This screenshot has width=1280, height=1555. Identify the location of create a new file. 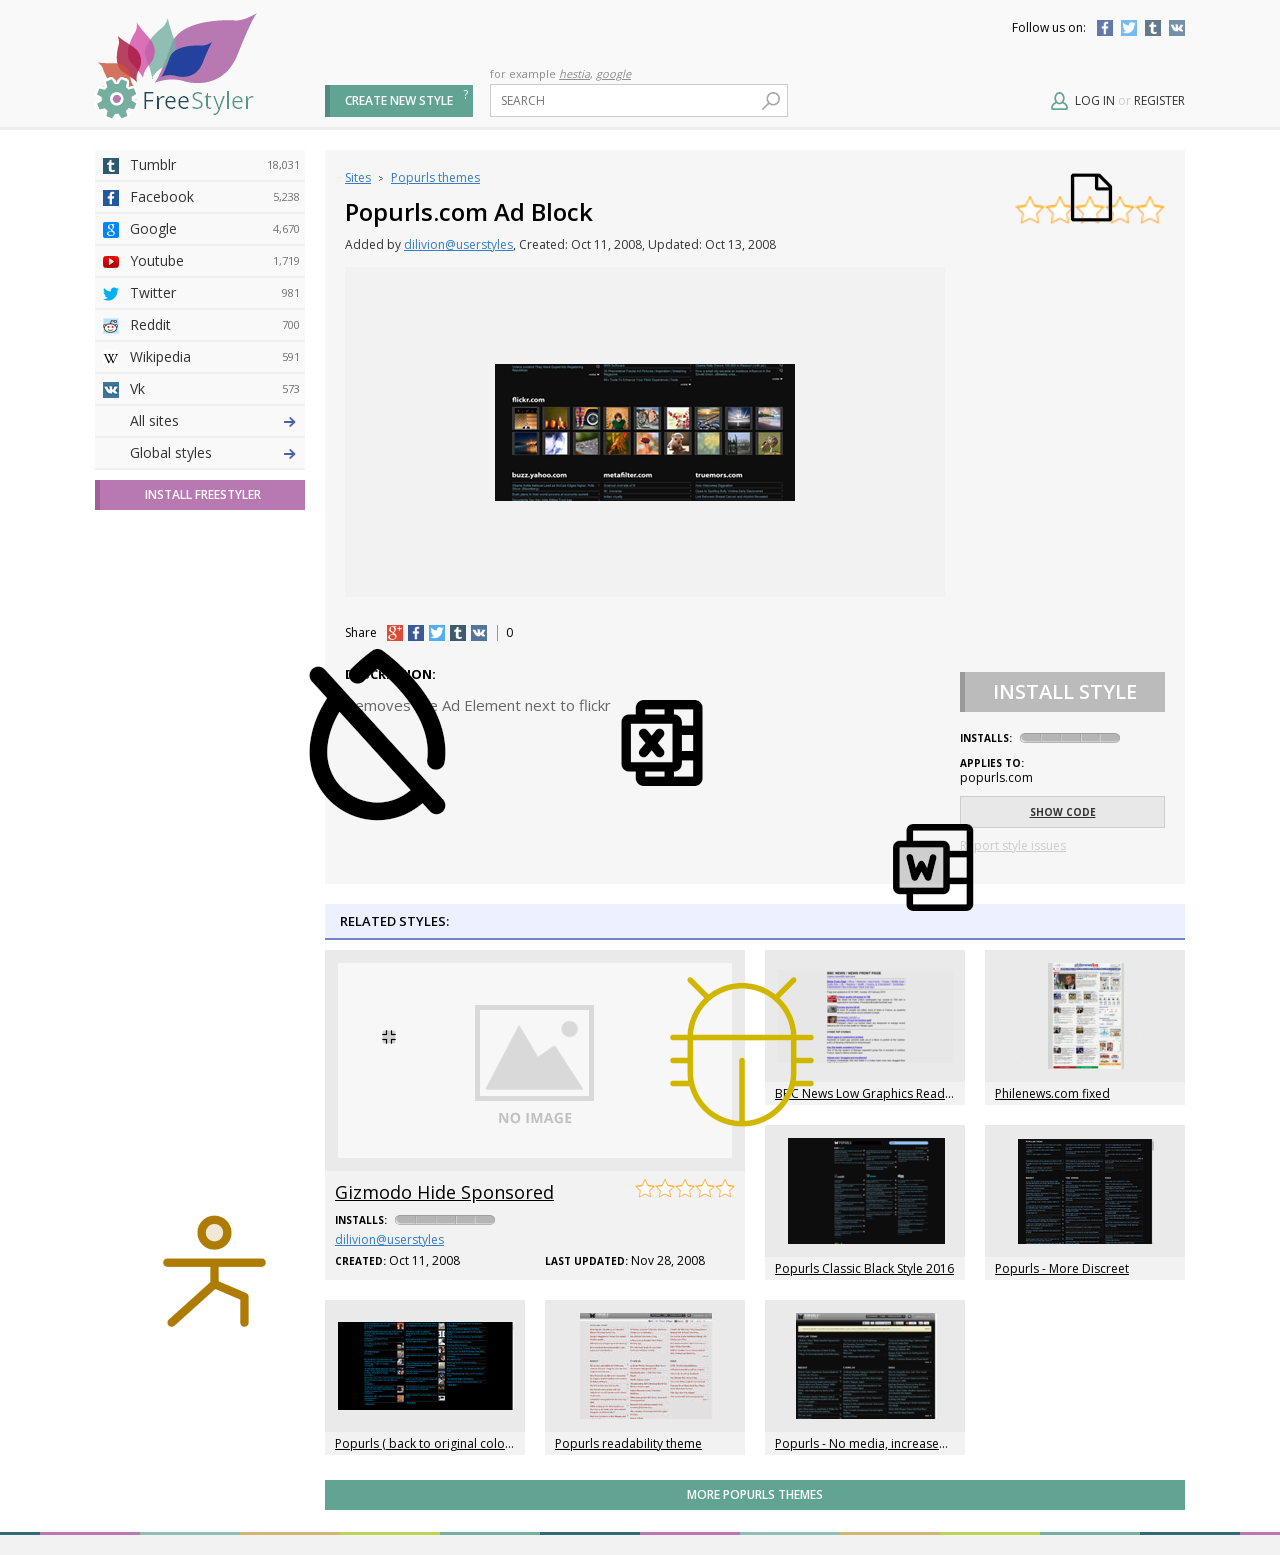
(1091, 197).